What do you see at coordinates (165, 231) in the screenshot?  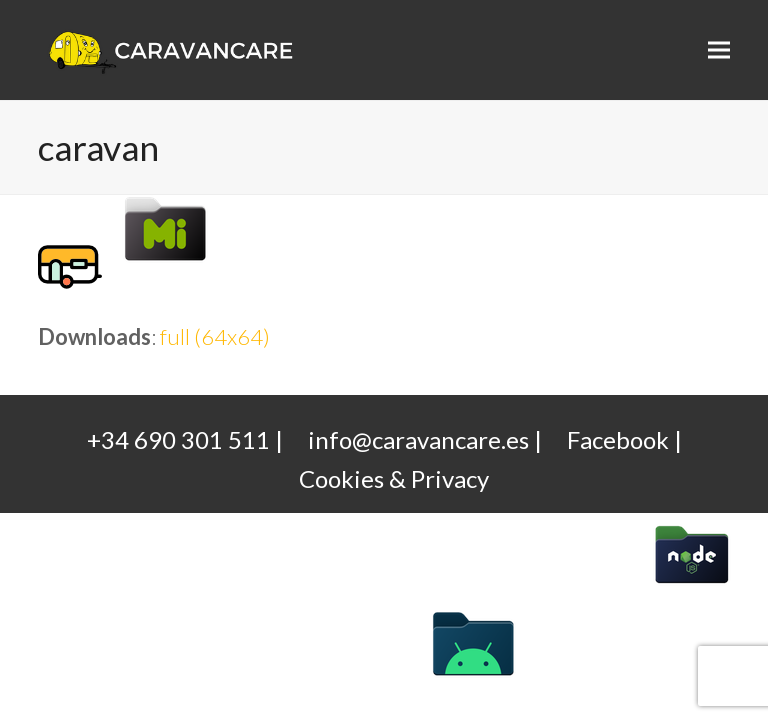 I see `open misskey files folder` at bounding box center [165, 231].